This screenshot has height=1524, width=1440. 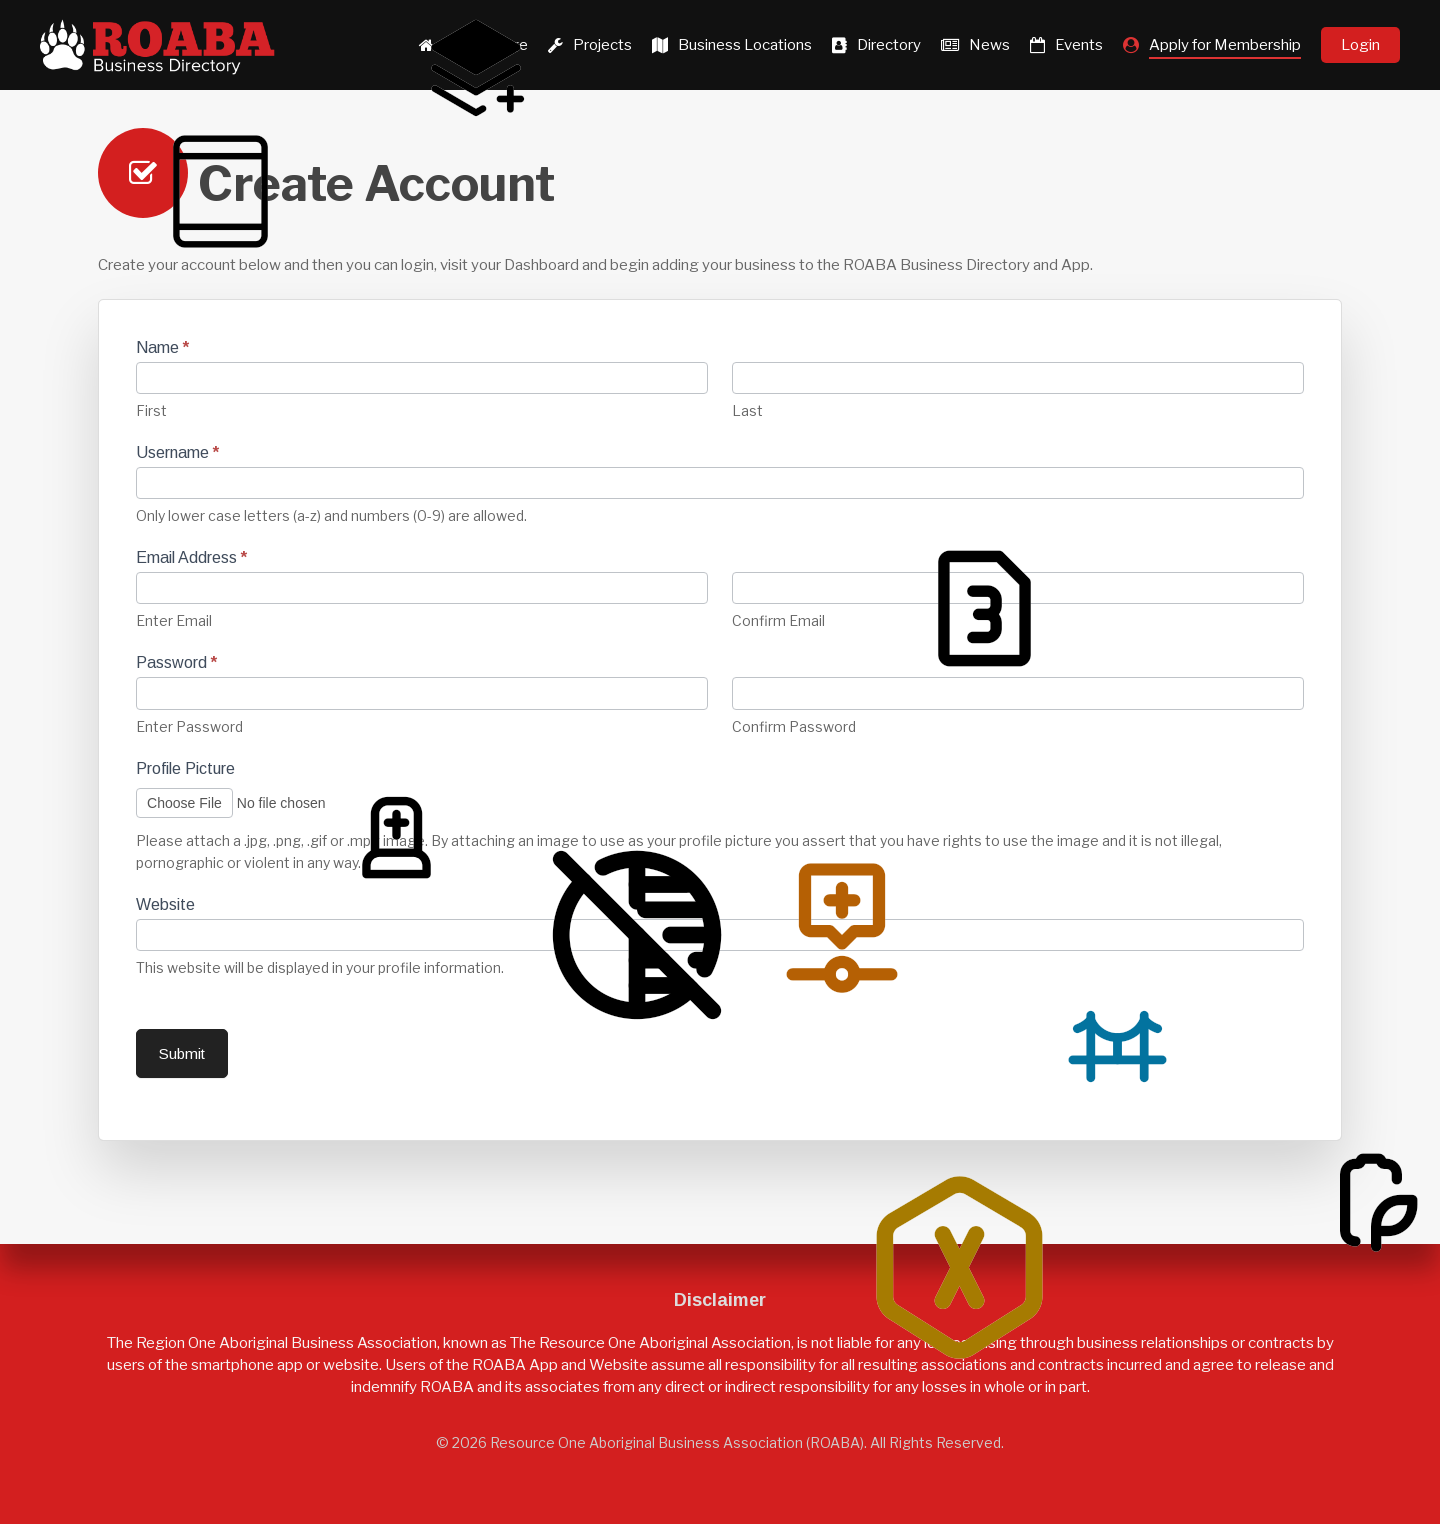 I want to click on view bridge or infrastructure information, so click(x=1117, y=1046).